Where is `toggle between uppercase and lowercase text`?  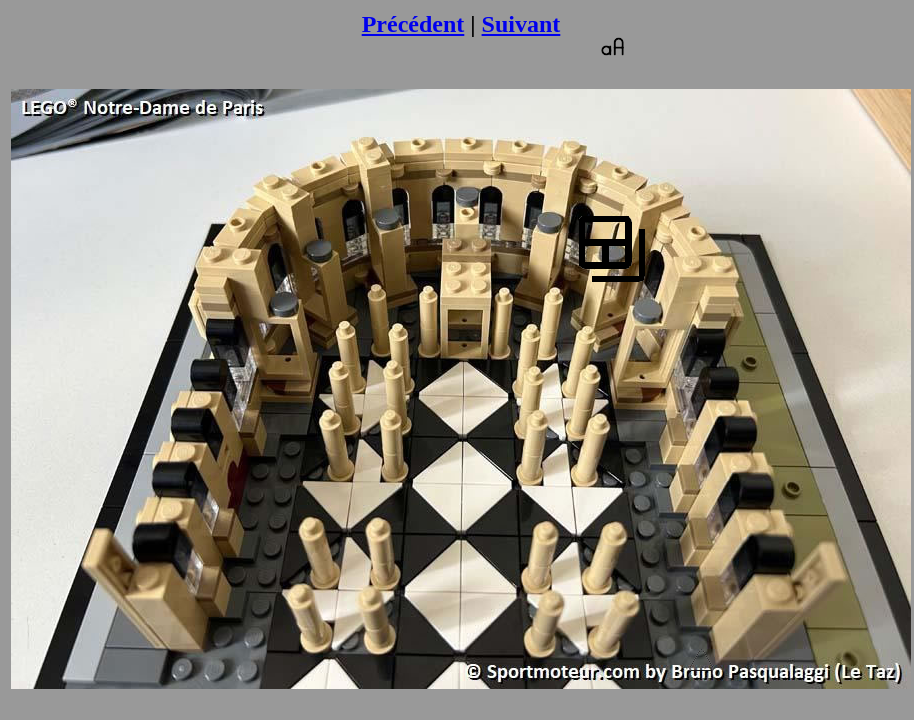
toggle between uppercase and lowercase text is located at coordinates (612, 46).